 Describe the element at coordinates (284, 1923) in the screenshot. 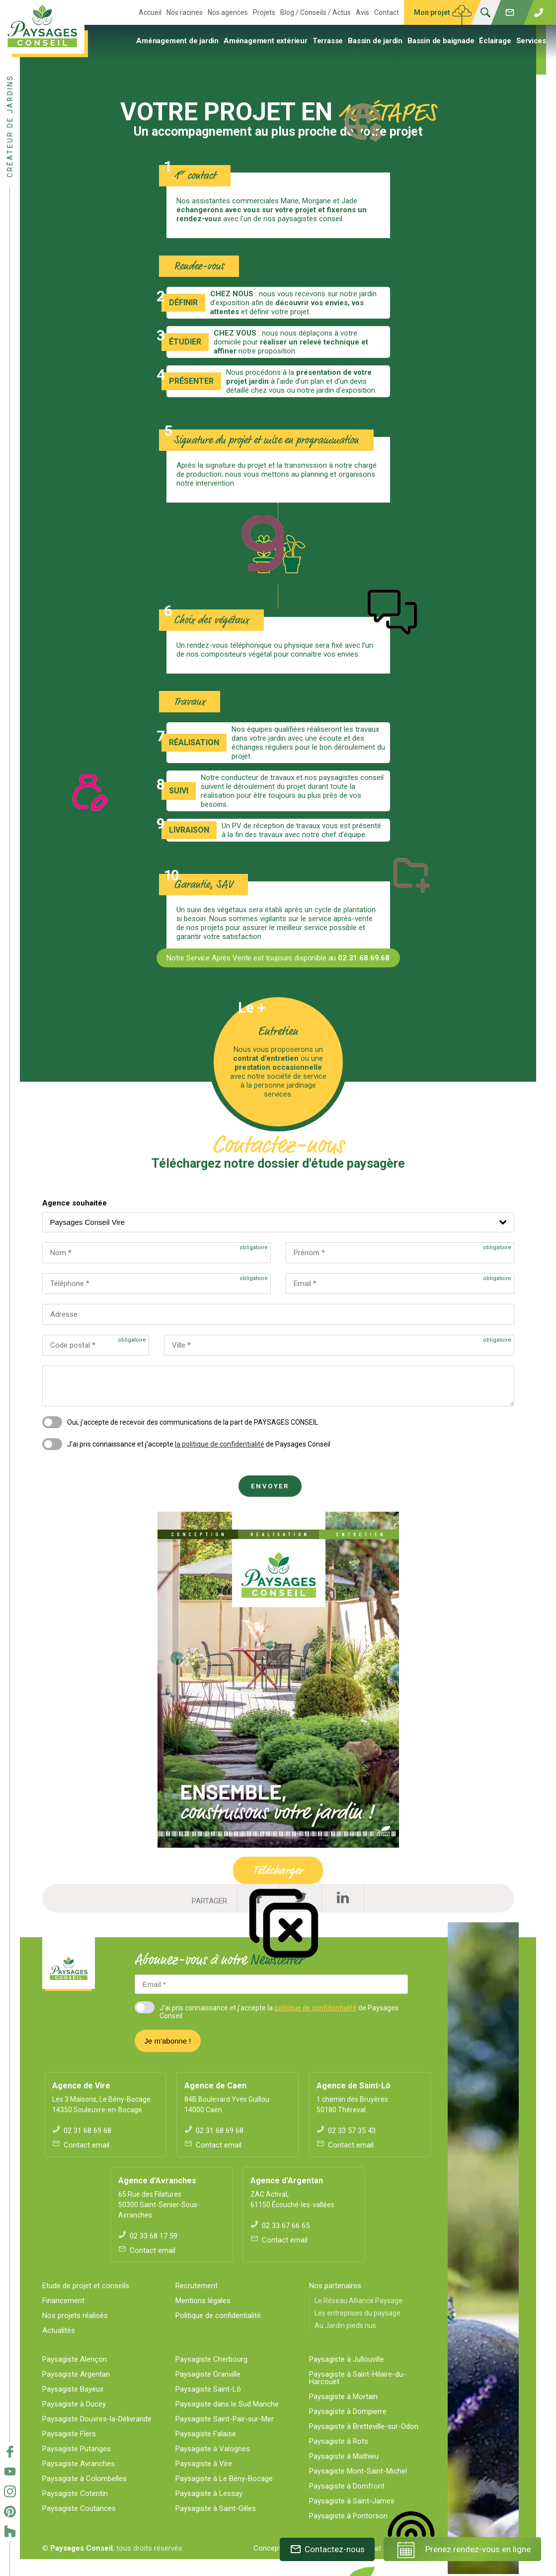

I see `cancel or remove a copied item` at that location.